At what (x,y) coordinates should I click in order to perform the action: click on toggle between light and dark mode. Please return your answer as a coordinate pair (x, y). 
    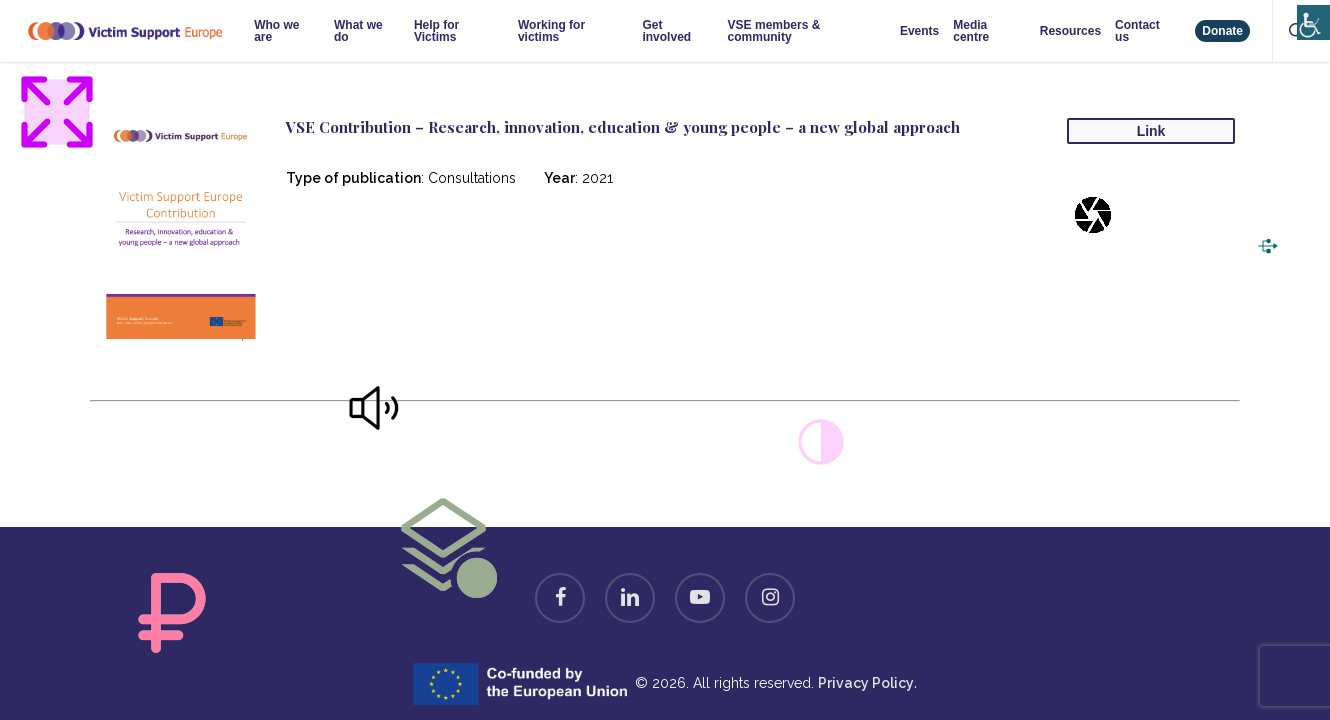
    Looking at the image, I should click on (821, 442).